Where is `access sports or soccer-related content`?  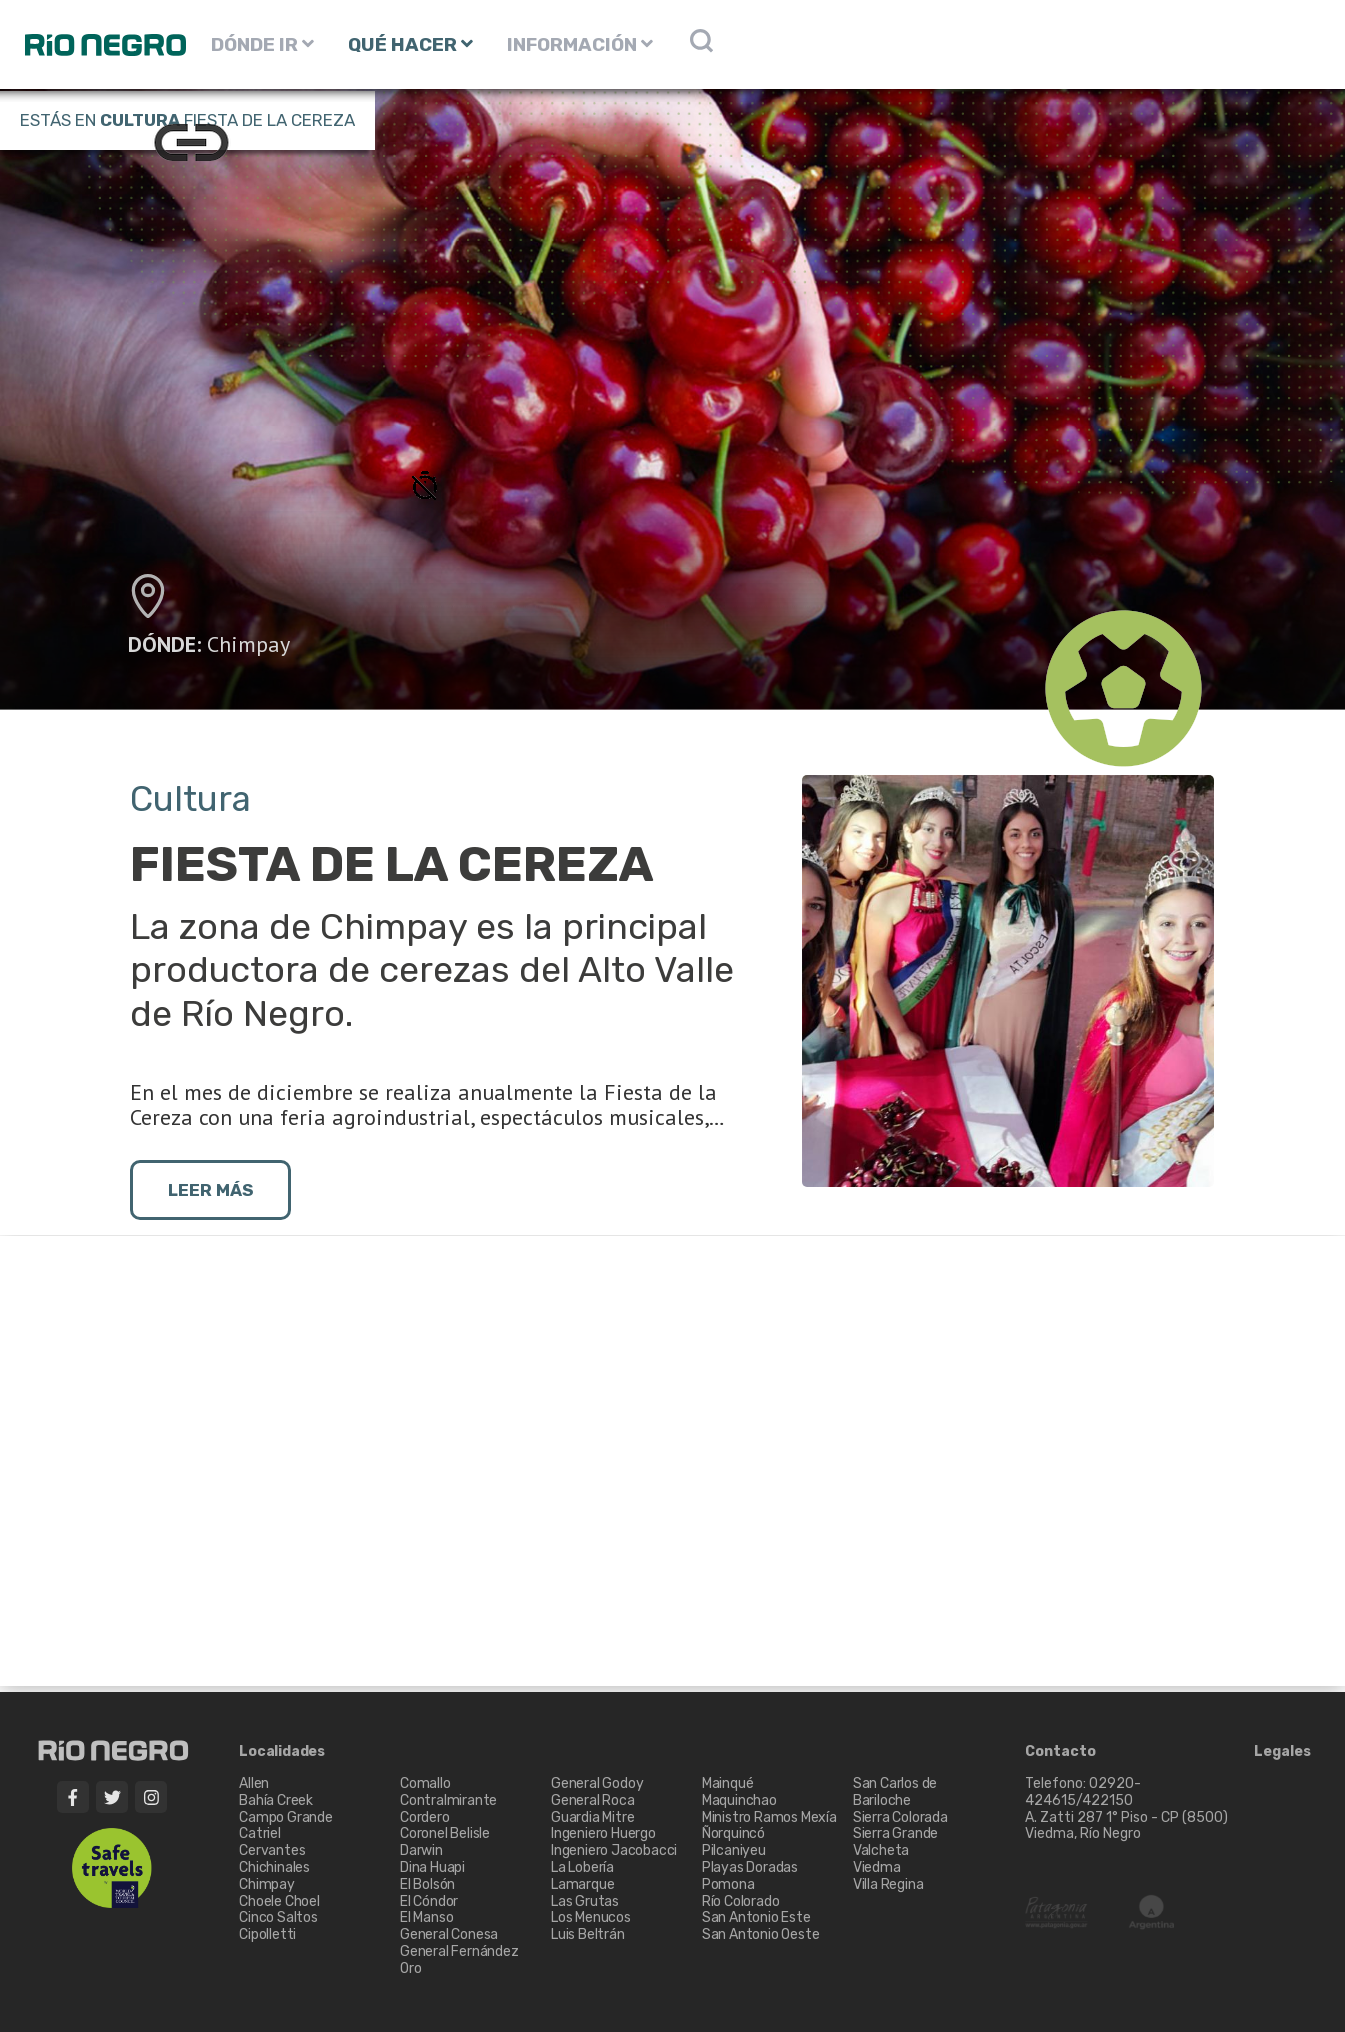 access sports or soccer-related content is located at coordinates (1123, 688).